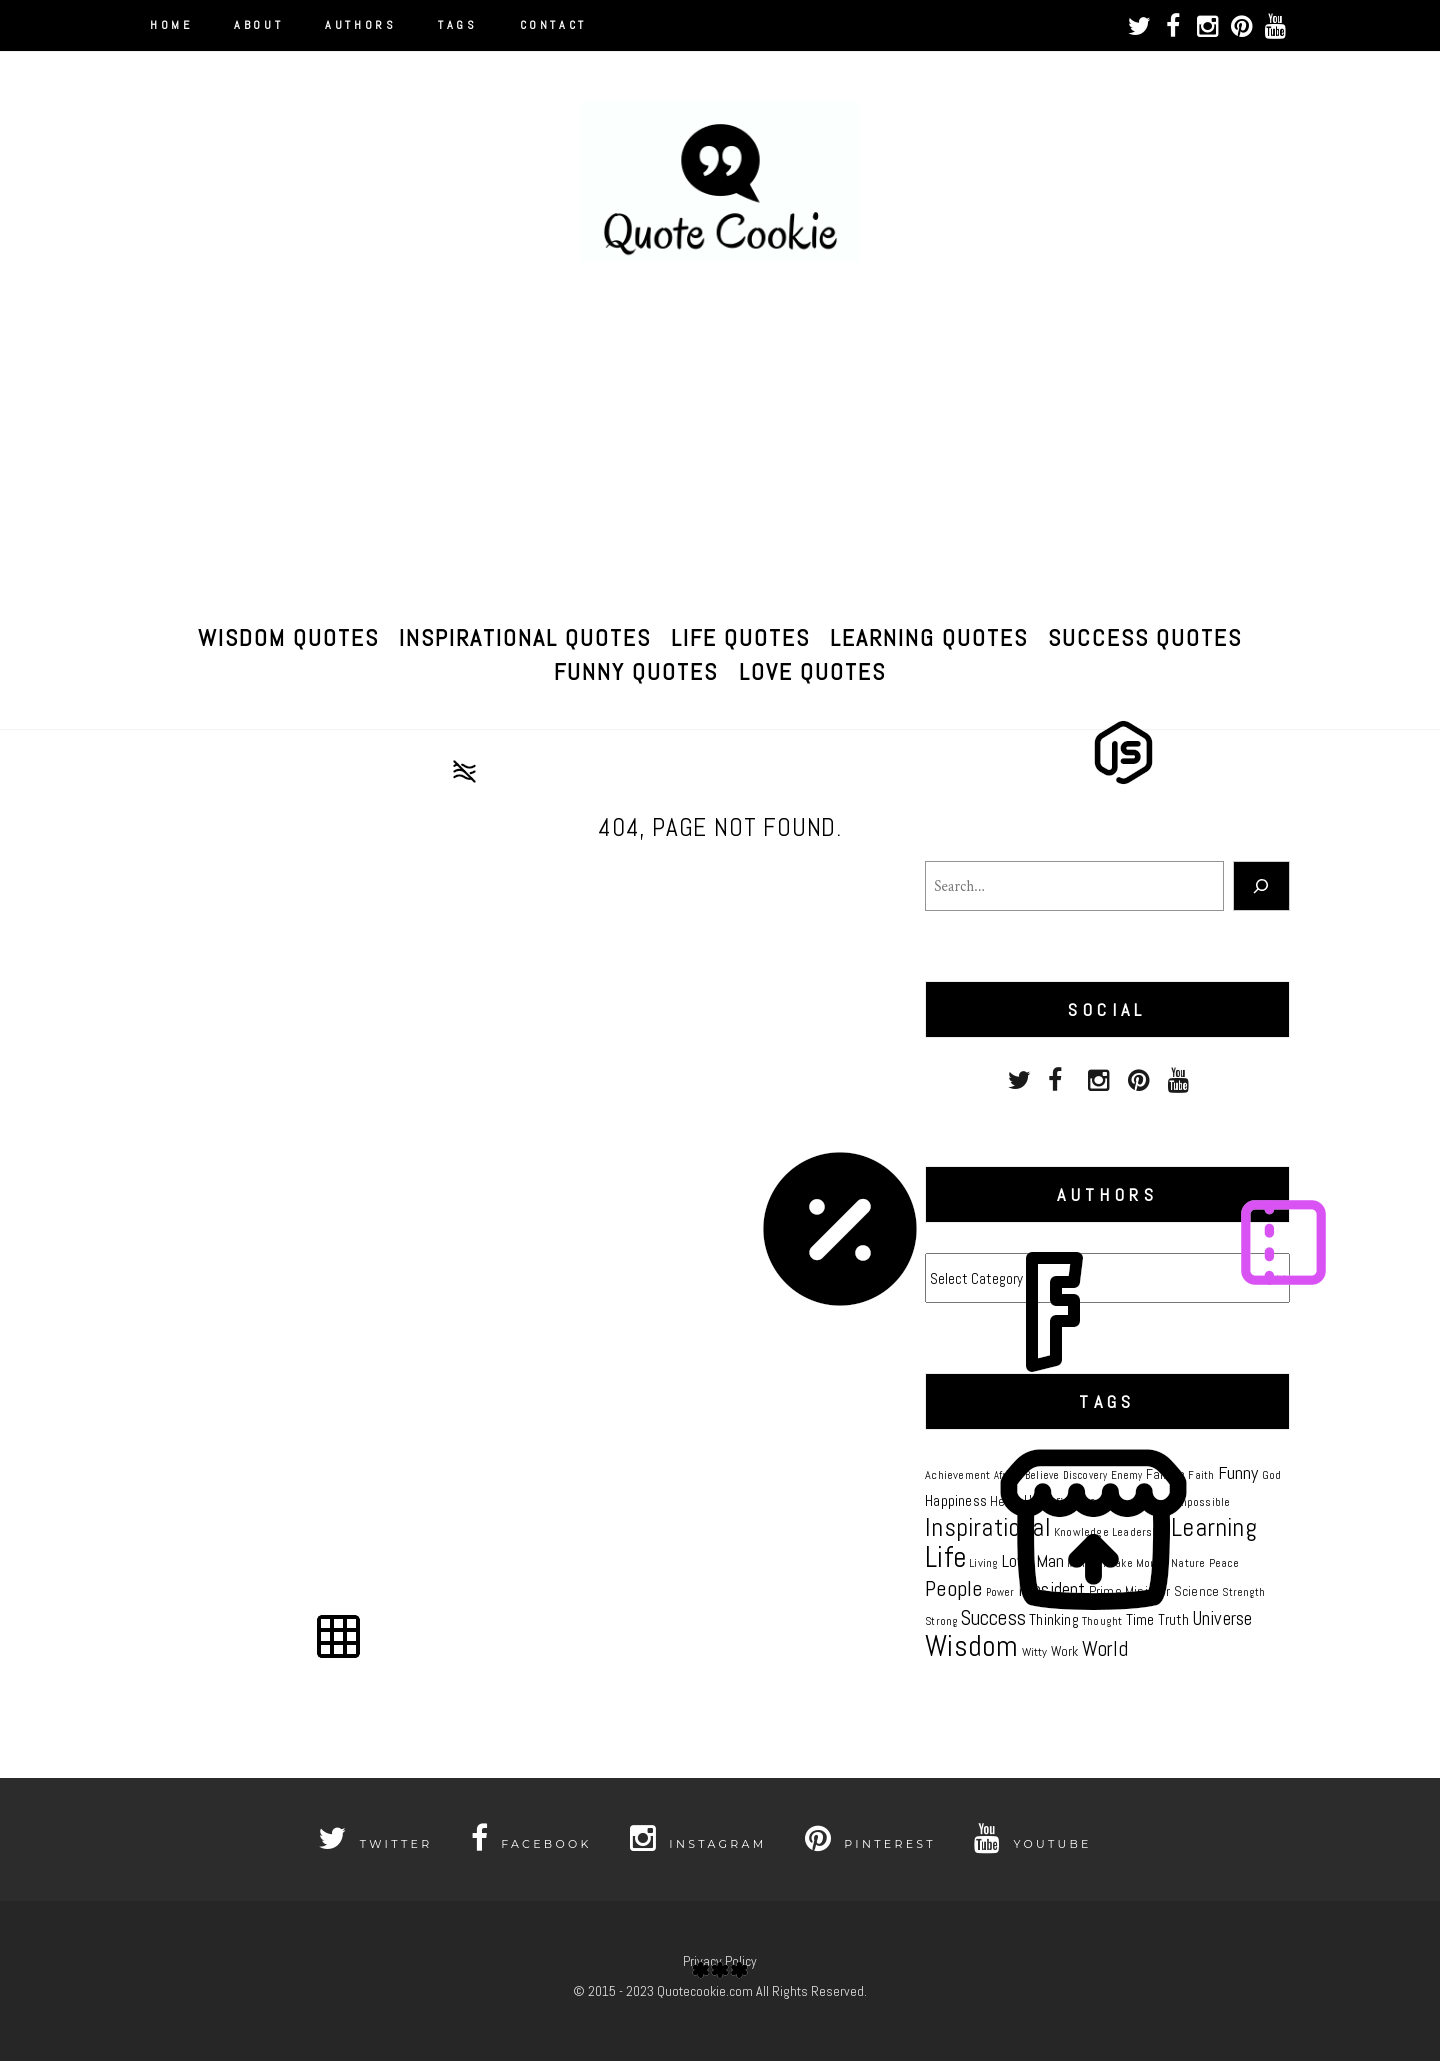 This screenshot has height=2061, width=1440. I want to click on view discount or percentage-based promotion, so click(840, 1229).